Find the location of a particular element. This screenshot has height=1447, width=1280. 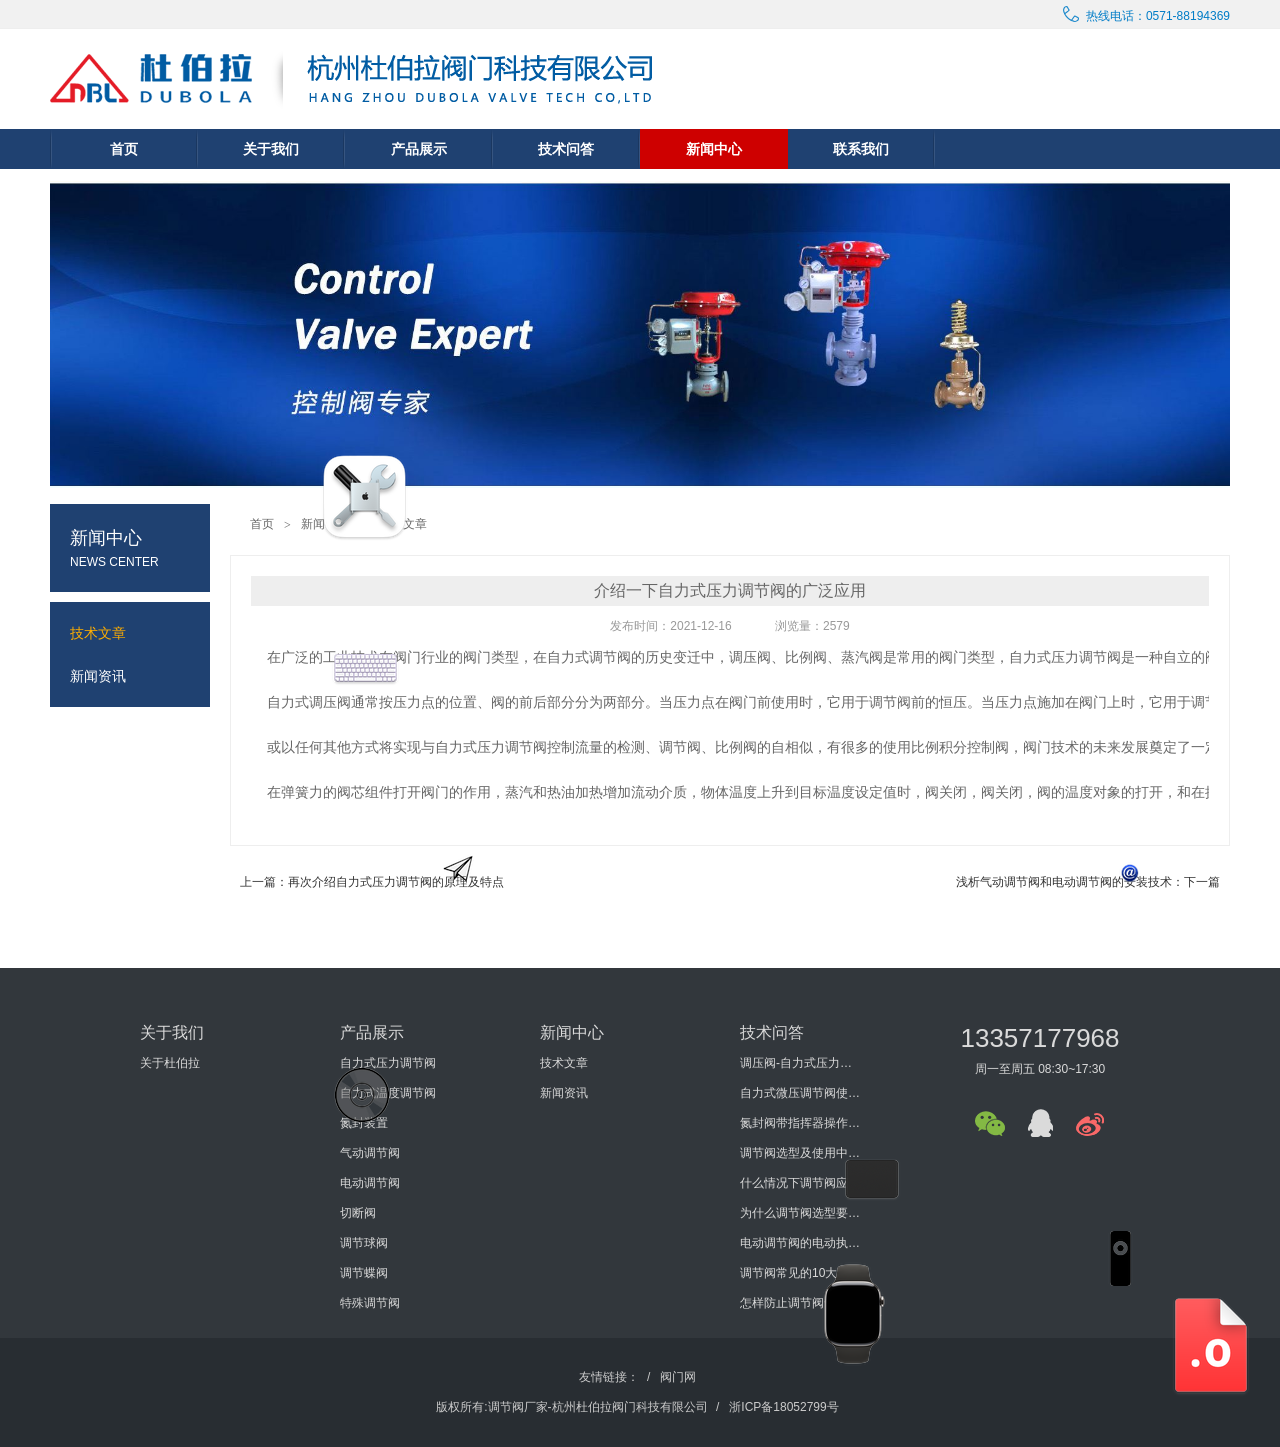

view sent messages folder is located at coordinates (458, 869).